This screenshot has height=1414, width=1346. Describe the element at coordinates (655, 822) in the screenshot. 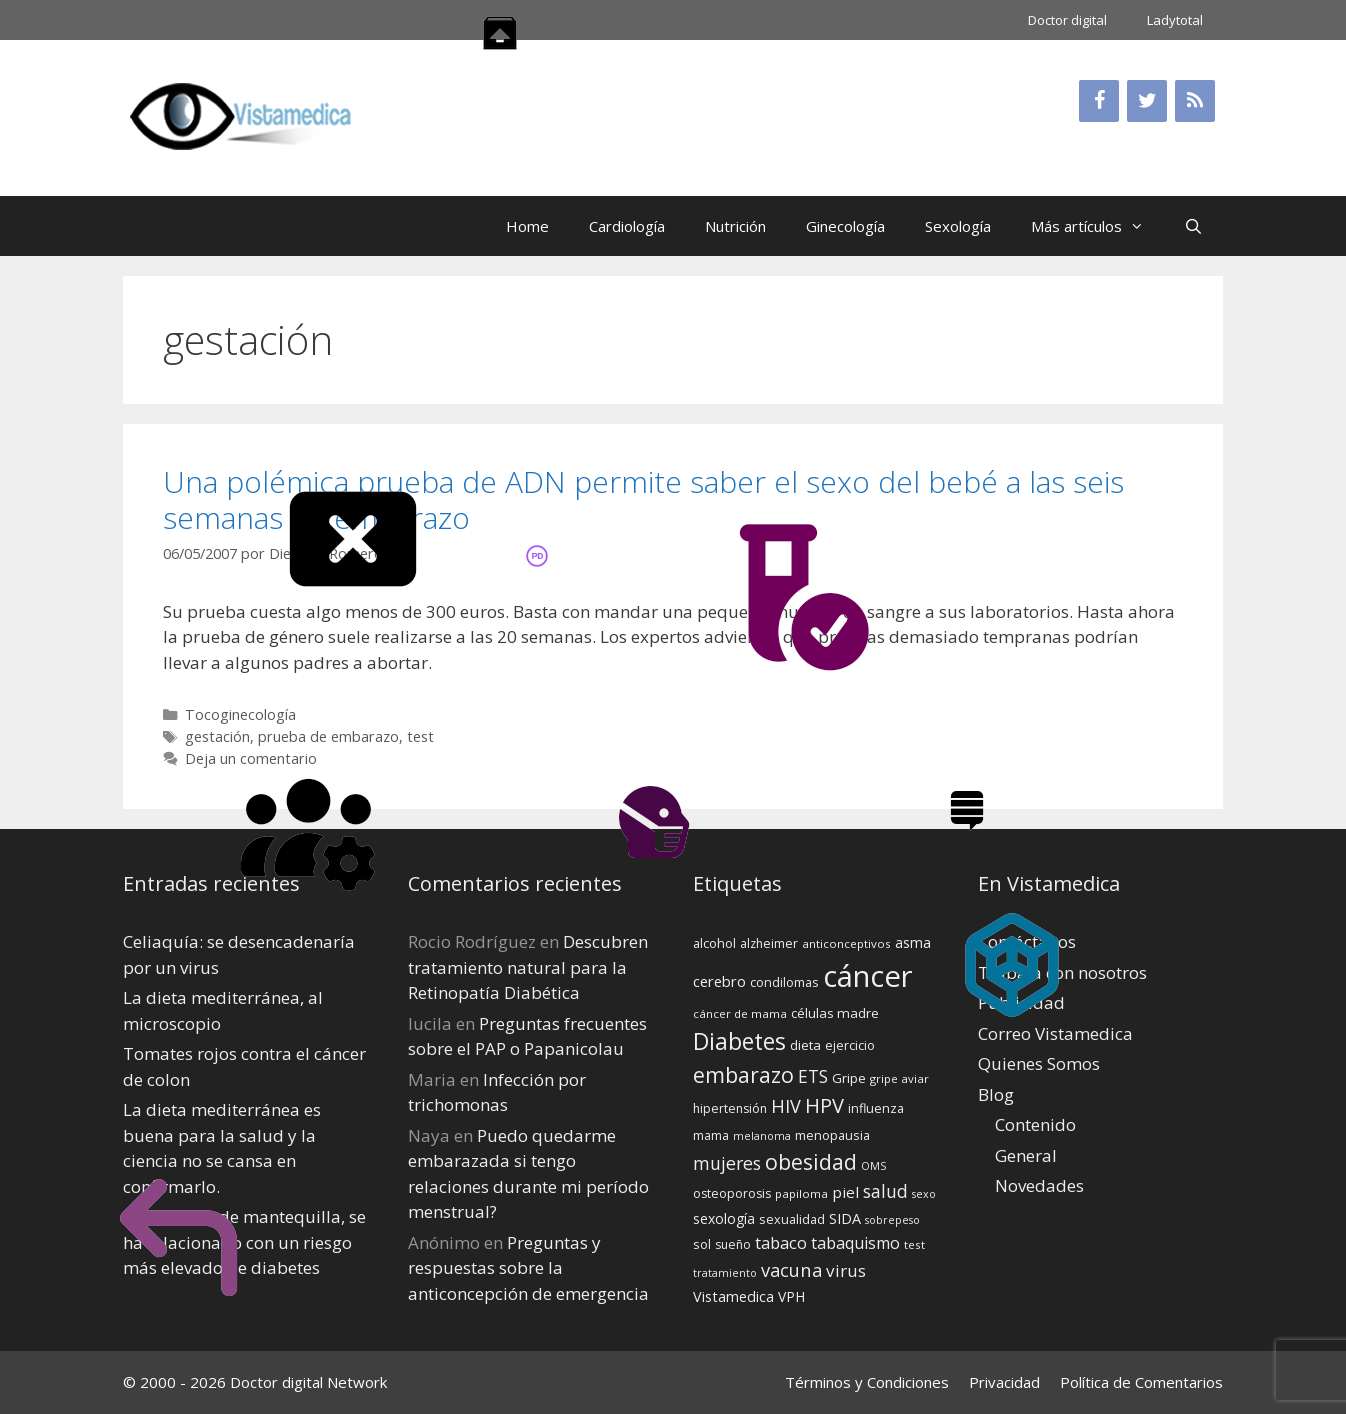

I see `indicates face mask required` at that location.